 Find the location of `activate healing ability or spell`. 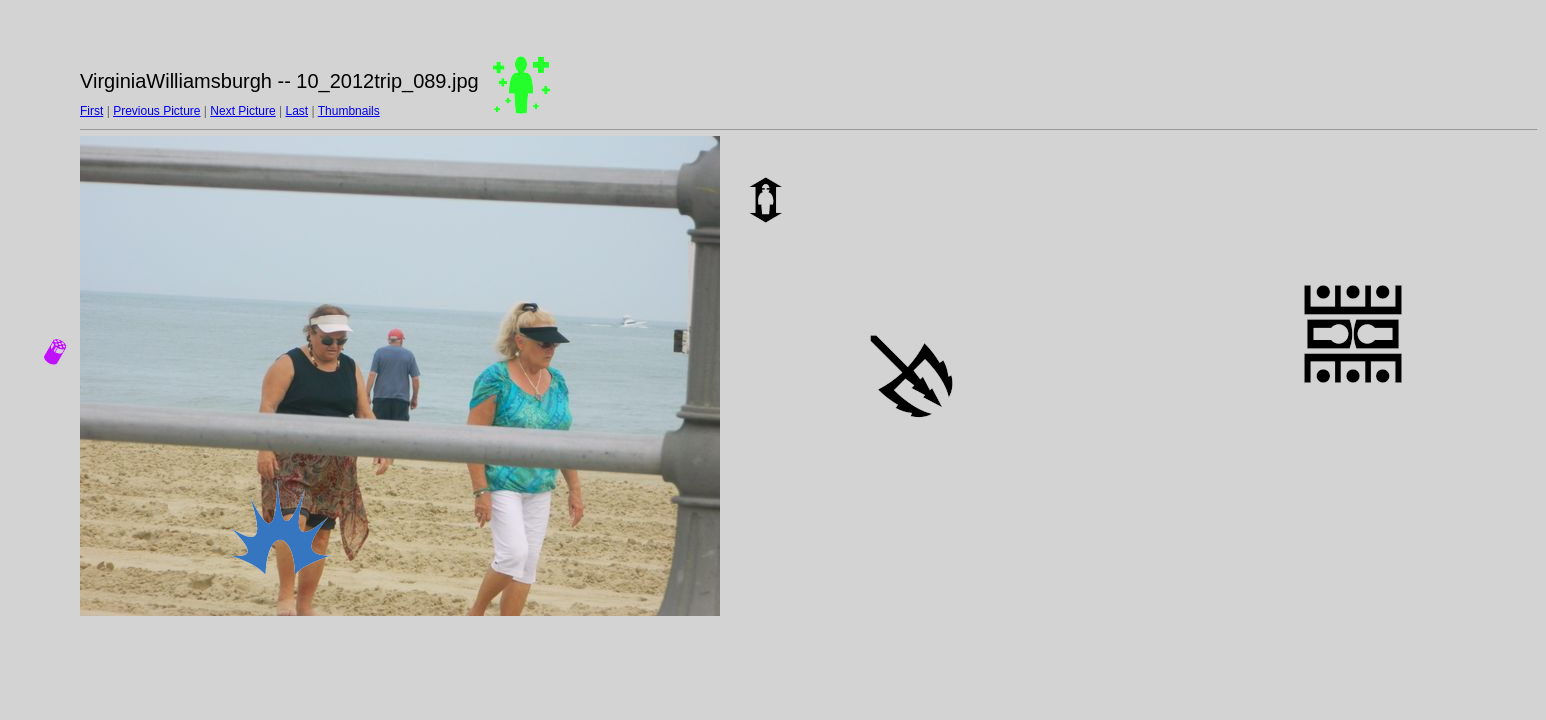

activate healing ability or spell is located at coordinates (521, 85).